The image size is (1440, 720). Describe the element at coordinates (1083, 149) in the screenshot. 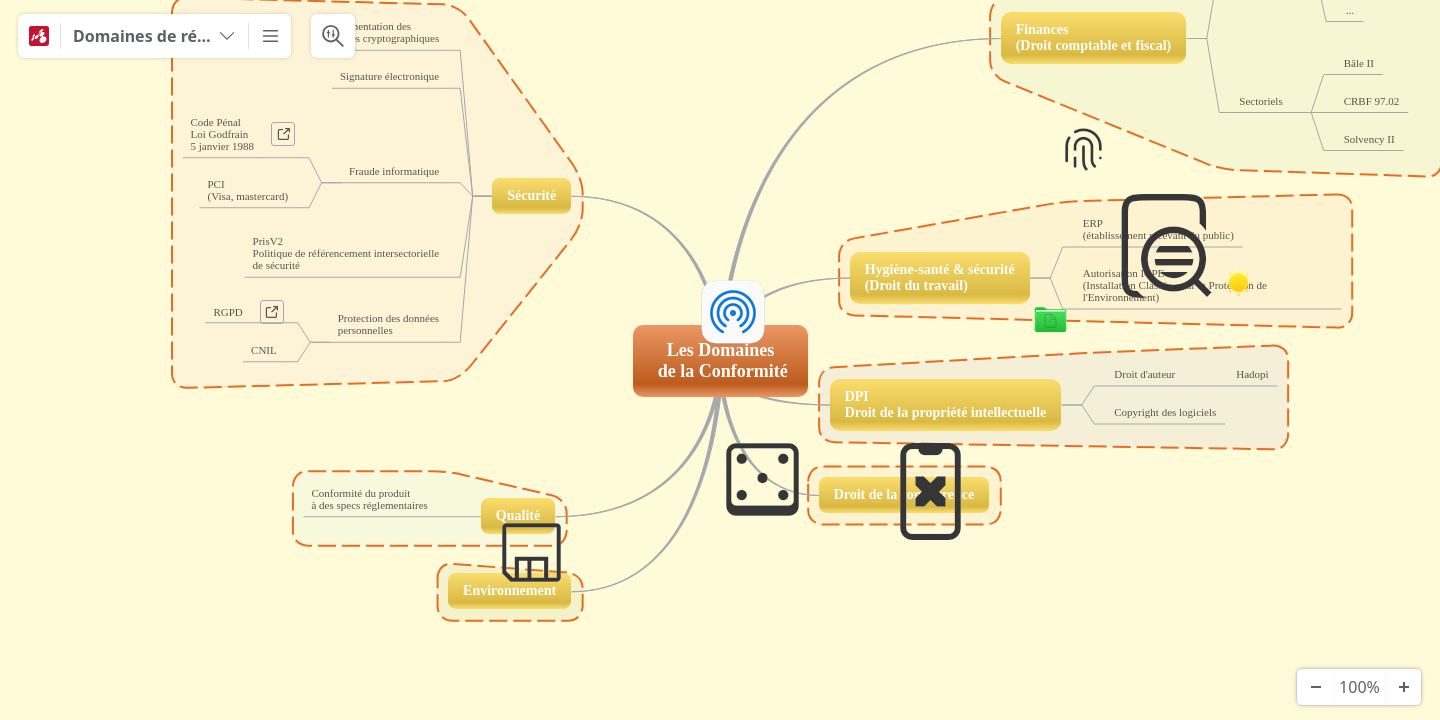

I see `authenticate with fingerprint` at that location.